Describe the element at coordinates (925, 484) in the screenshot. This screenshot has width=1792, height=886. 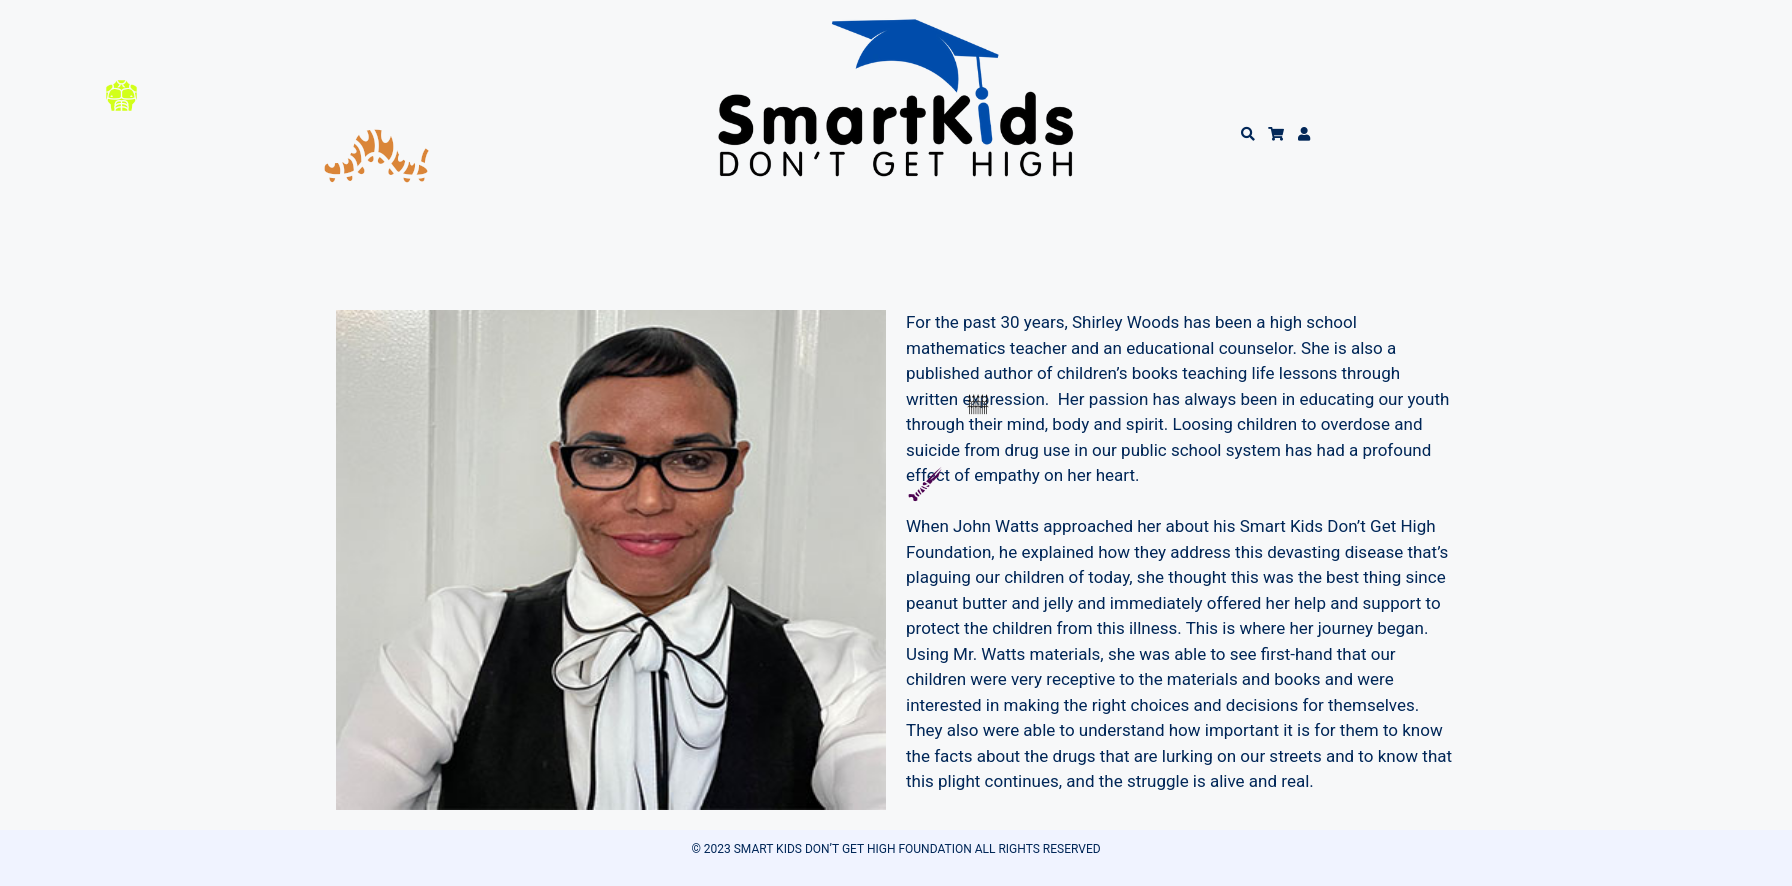
I see `equip a bone knife weapon` at that location.